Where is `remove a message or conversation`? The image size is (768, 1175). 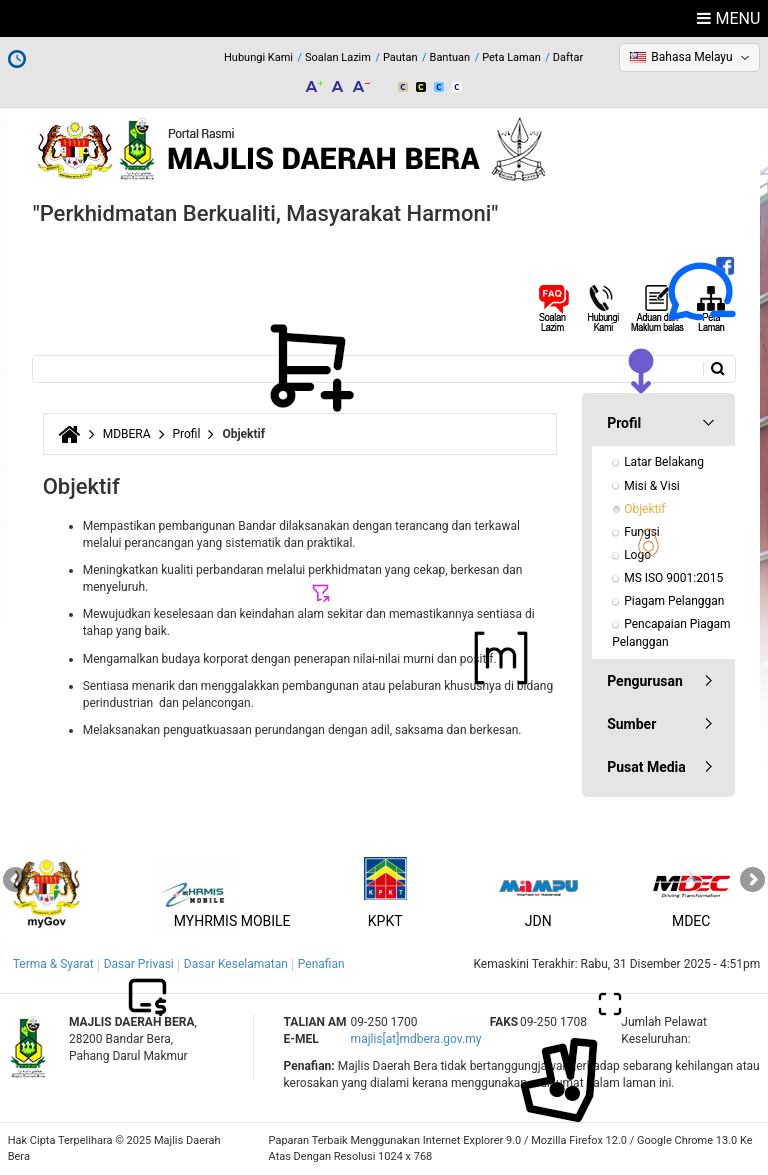
remove a message or conversation is located at coordinates (700, 291).